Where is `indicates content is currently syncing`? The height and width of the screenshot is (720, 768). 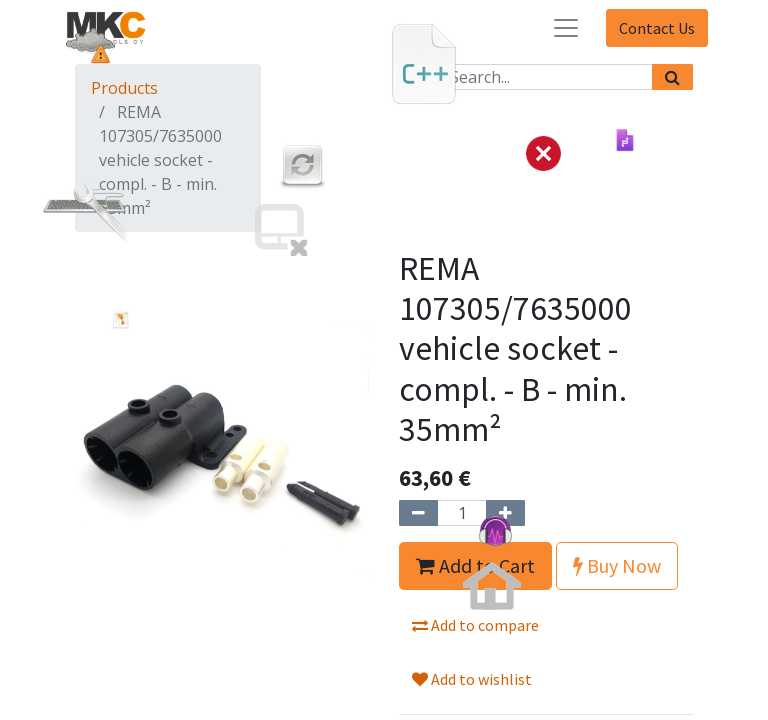
indicates content is currently syncing is located at coordinates (303, 167).